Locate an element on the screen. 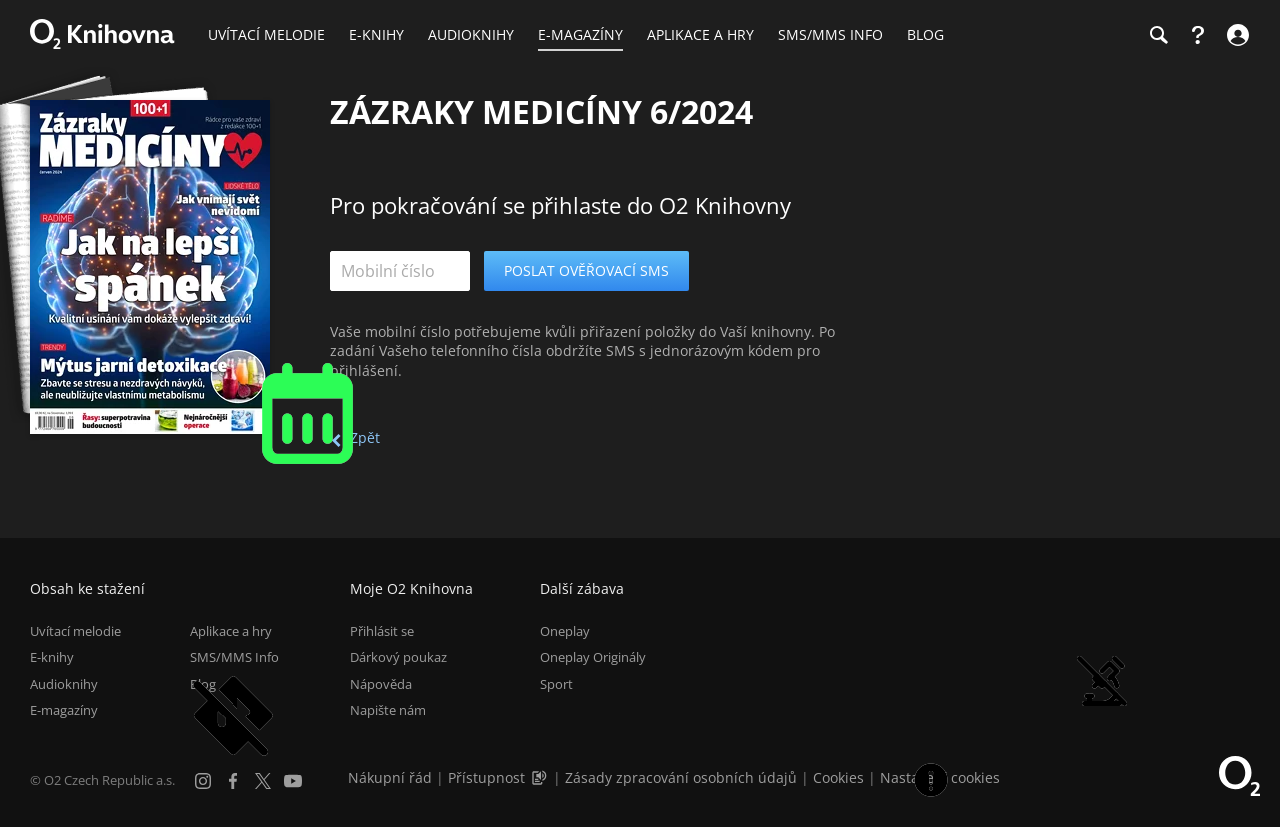 The image size is (1280, 827). view monthly calendar is located at coordinates (307, 413).